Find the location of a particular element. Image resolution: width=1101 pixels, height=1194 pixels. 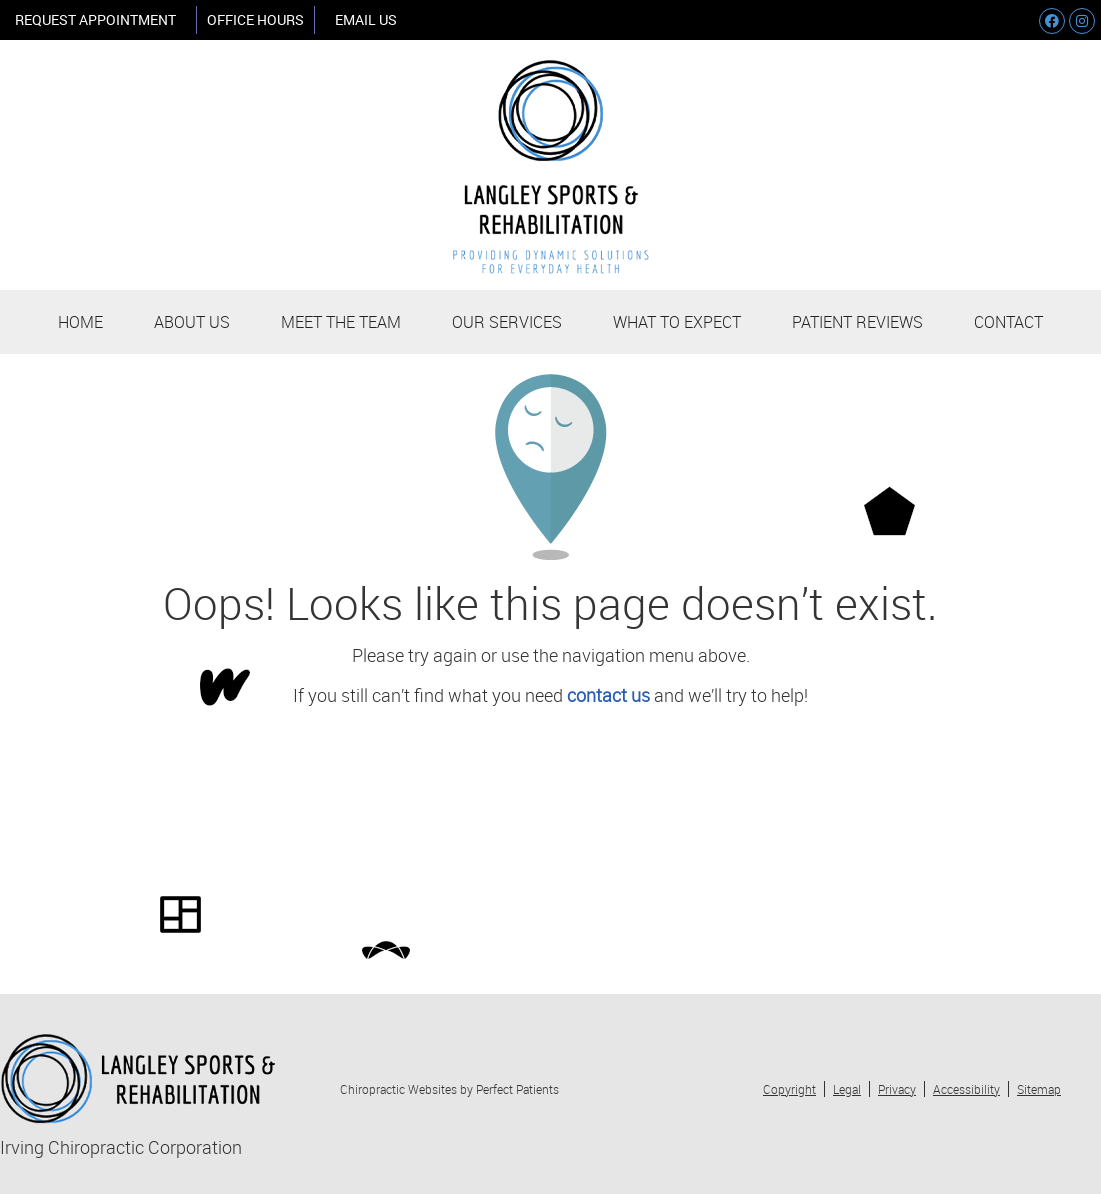

pentagon shape tool for design applications is located at coordinates (889, 513).